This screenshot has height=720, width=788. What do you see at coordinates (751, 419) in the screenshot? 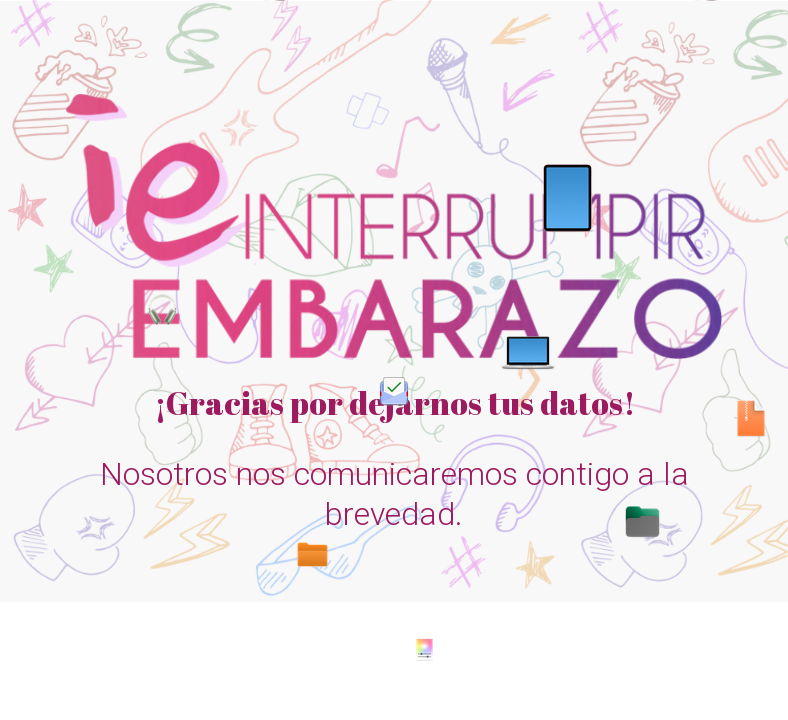
I see `an ARJ compressed archive file` at bounding box center [751, 419].